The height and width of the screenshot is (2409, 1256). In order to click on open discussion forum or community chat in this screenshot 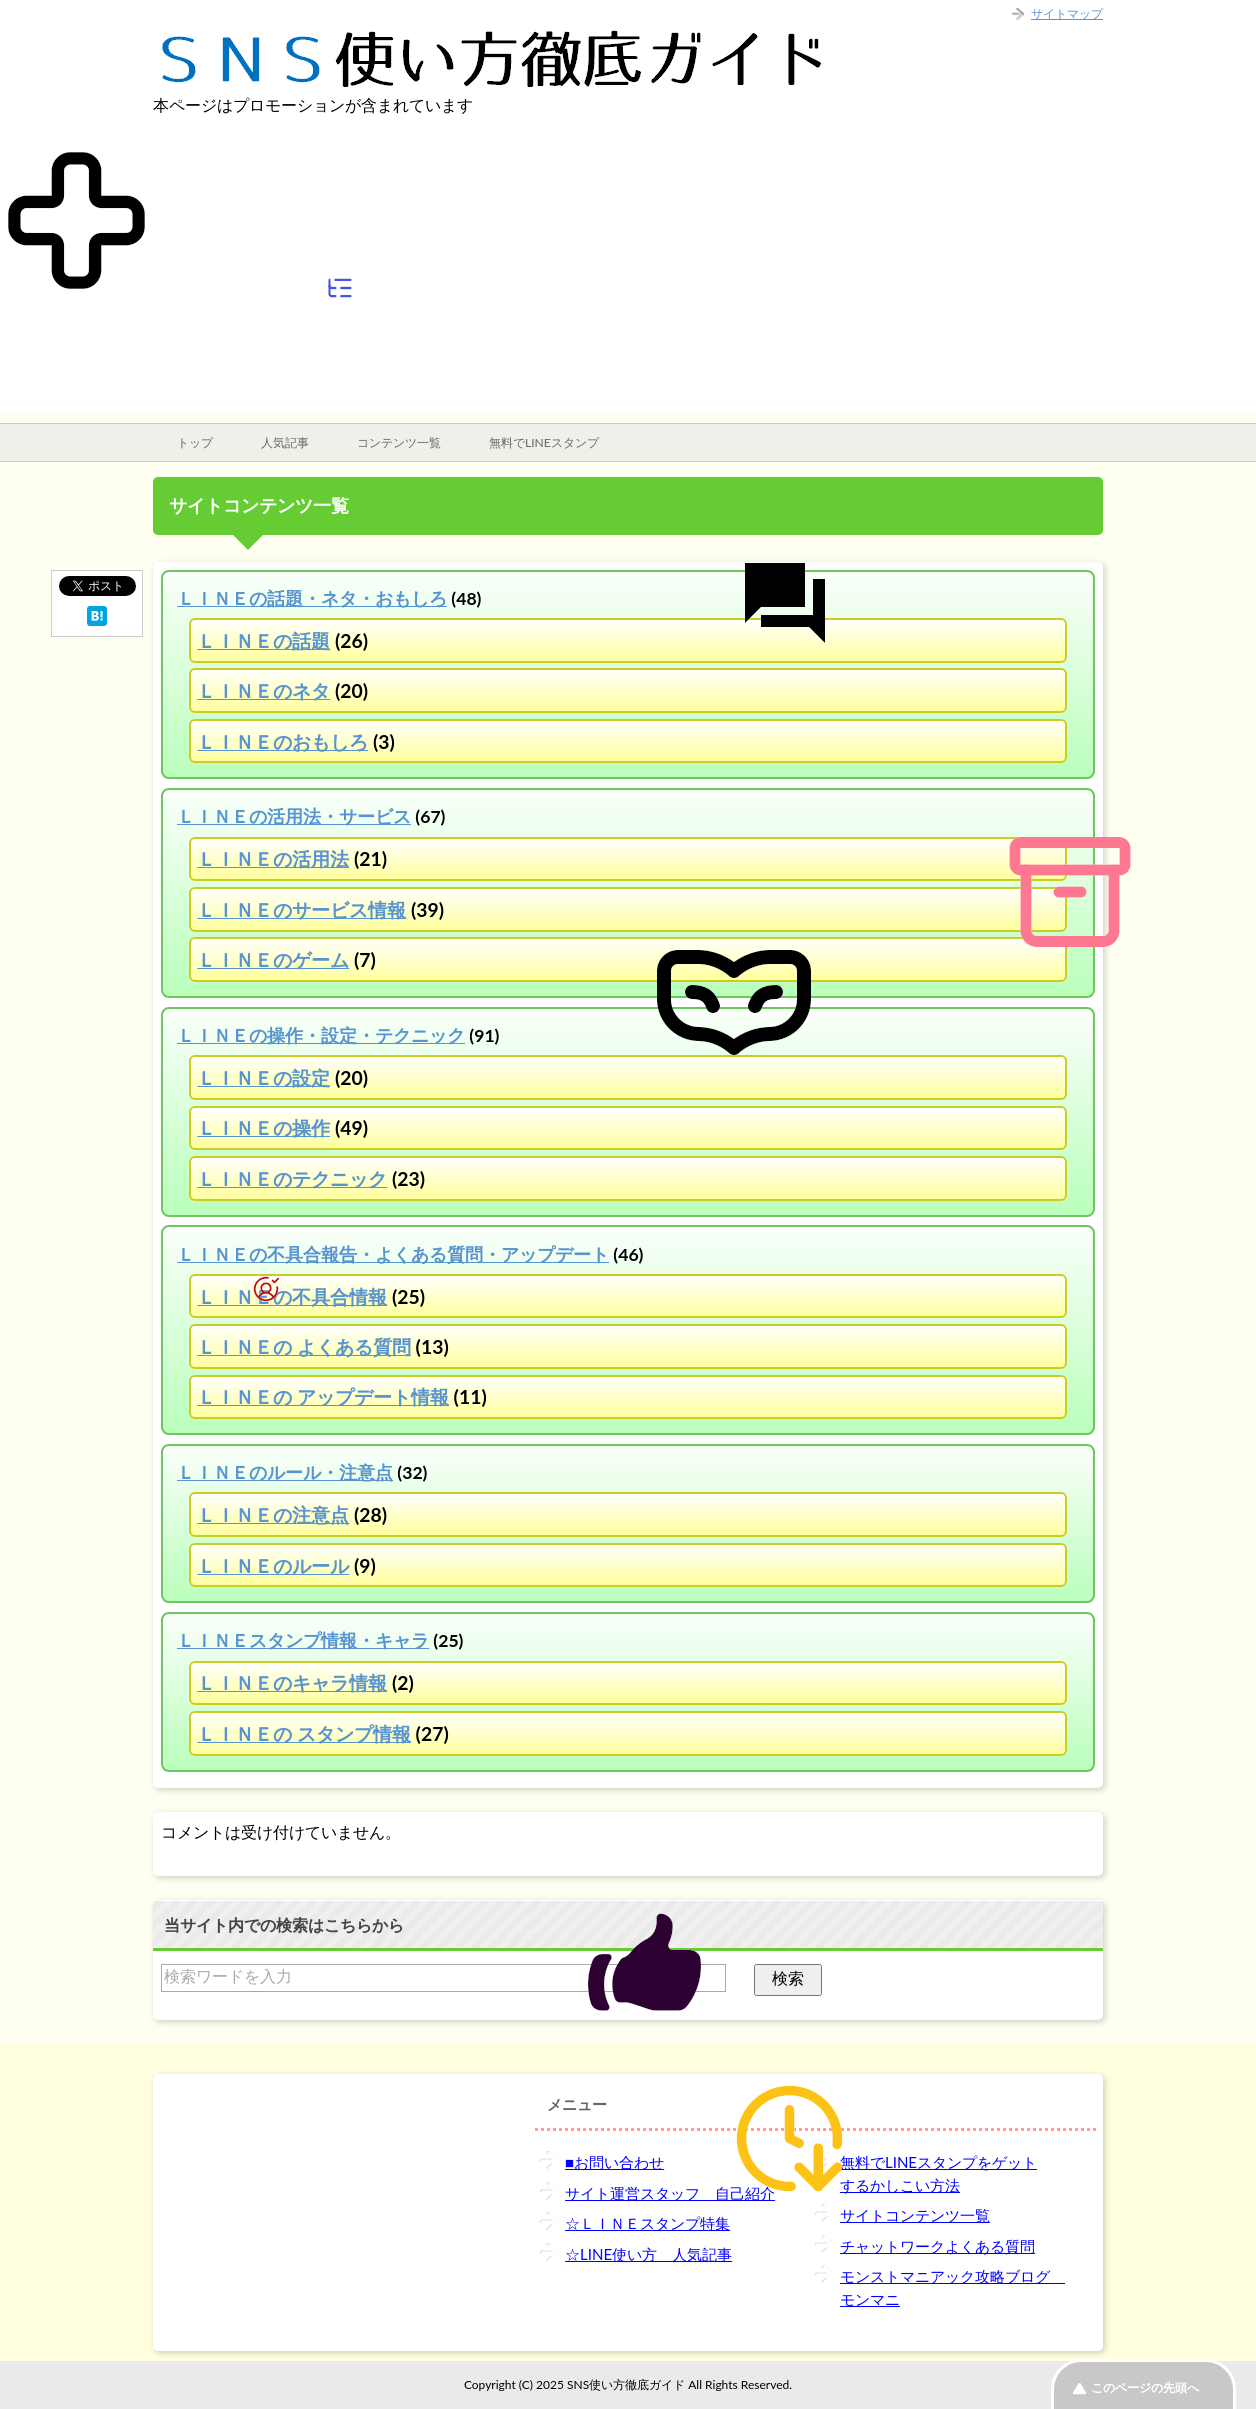, I will do `click(785, 603)`.